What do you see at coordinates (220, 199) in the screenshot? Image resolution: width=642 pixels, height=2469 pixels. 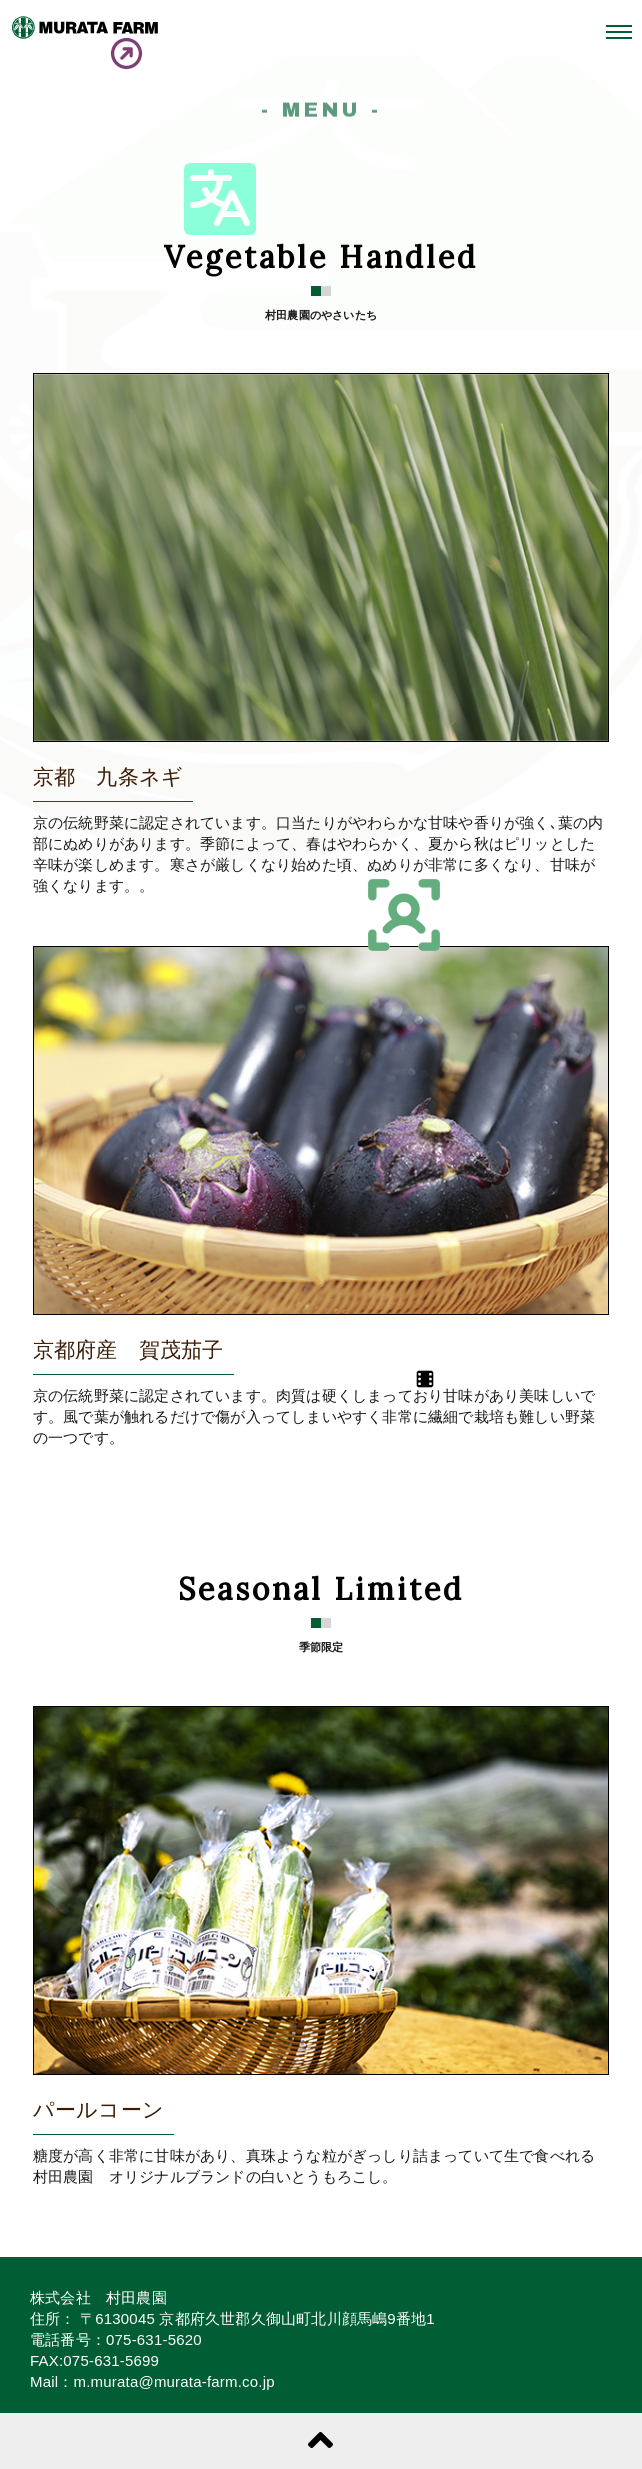 I see `translate text to another language` at bounding box center [220, 199].